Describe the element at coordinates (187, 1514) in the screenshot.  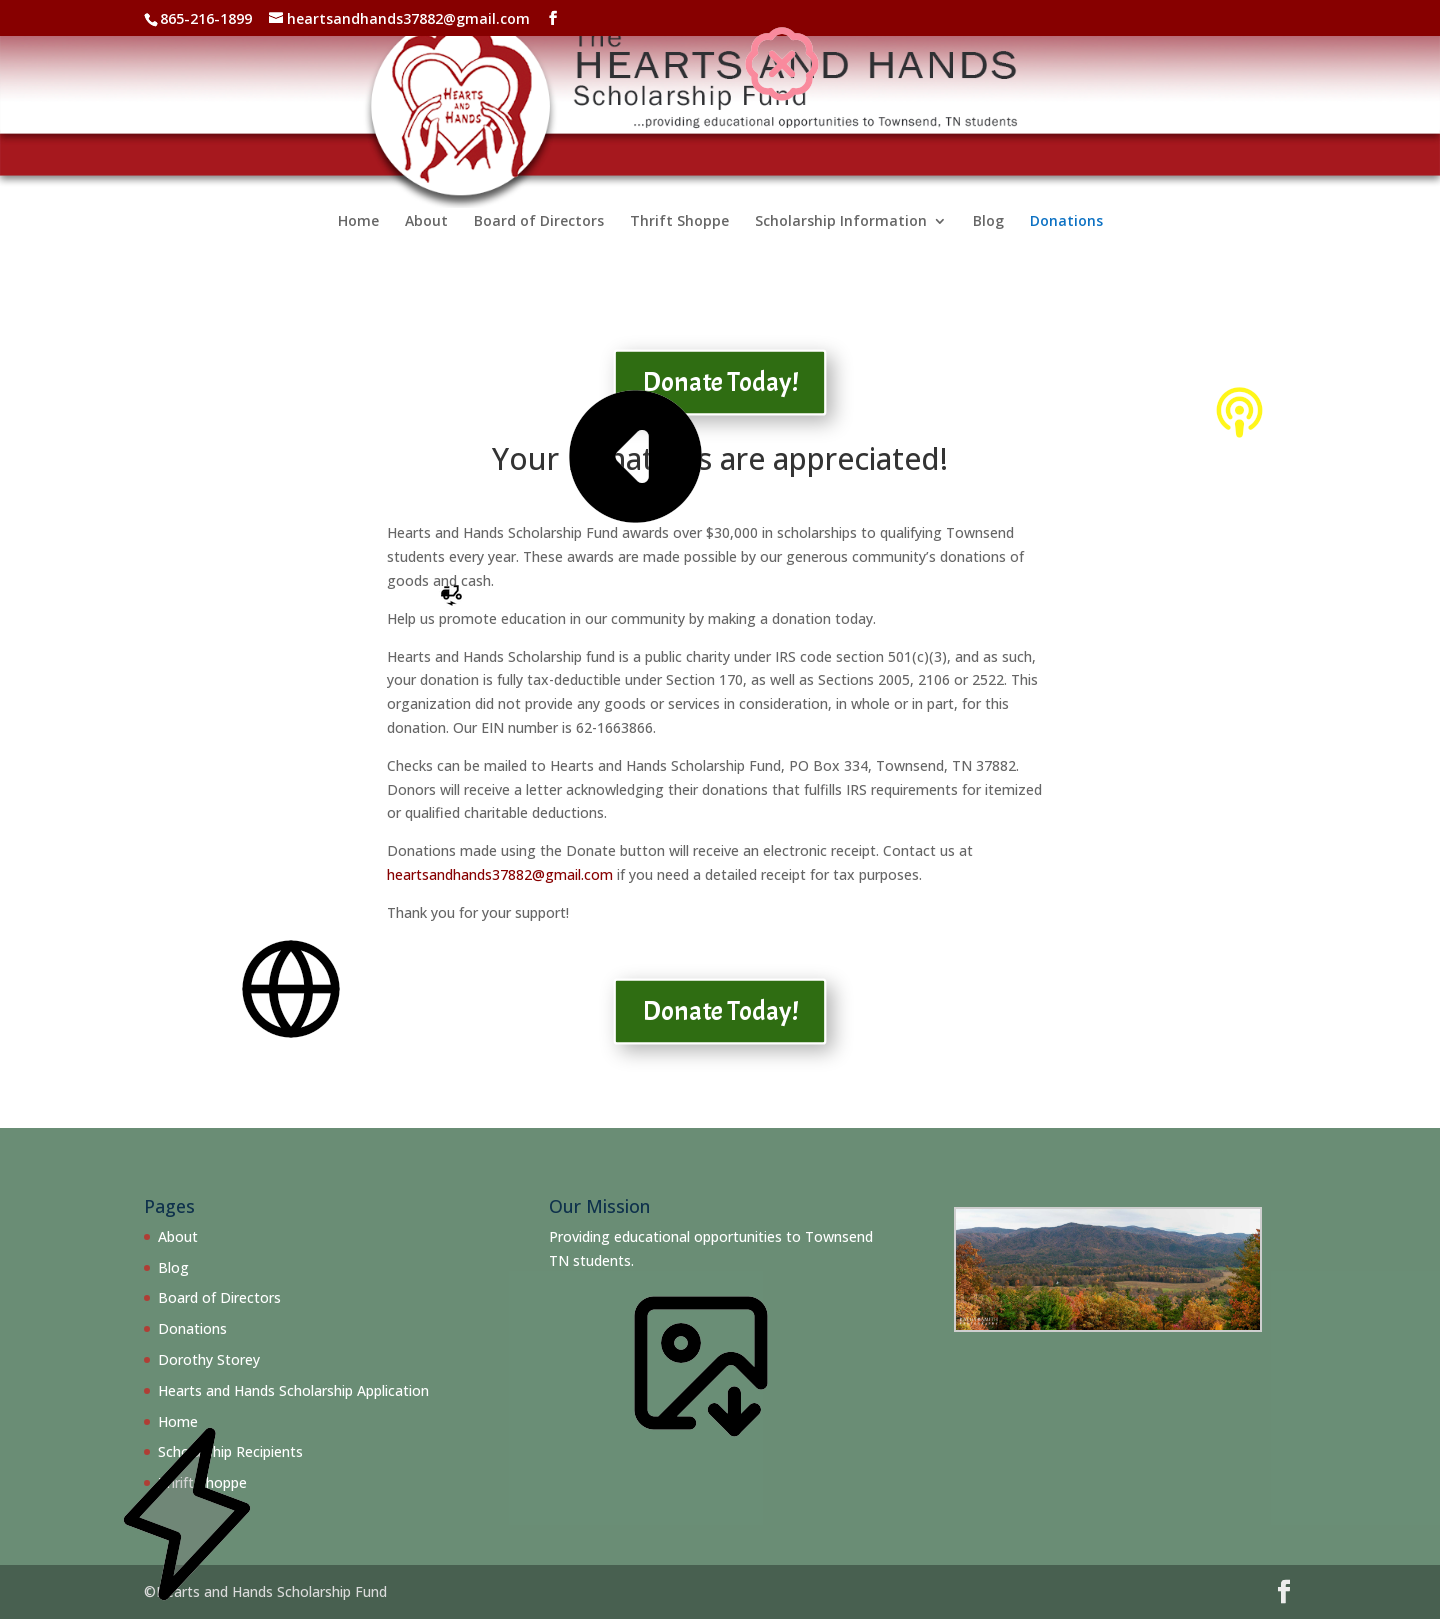
I see `quick actions or shortcuts` at that location.